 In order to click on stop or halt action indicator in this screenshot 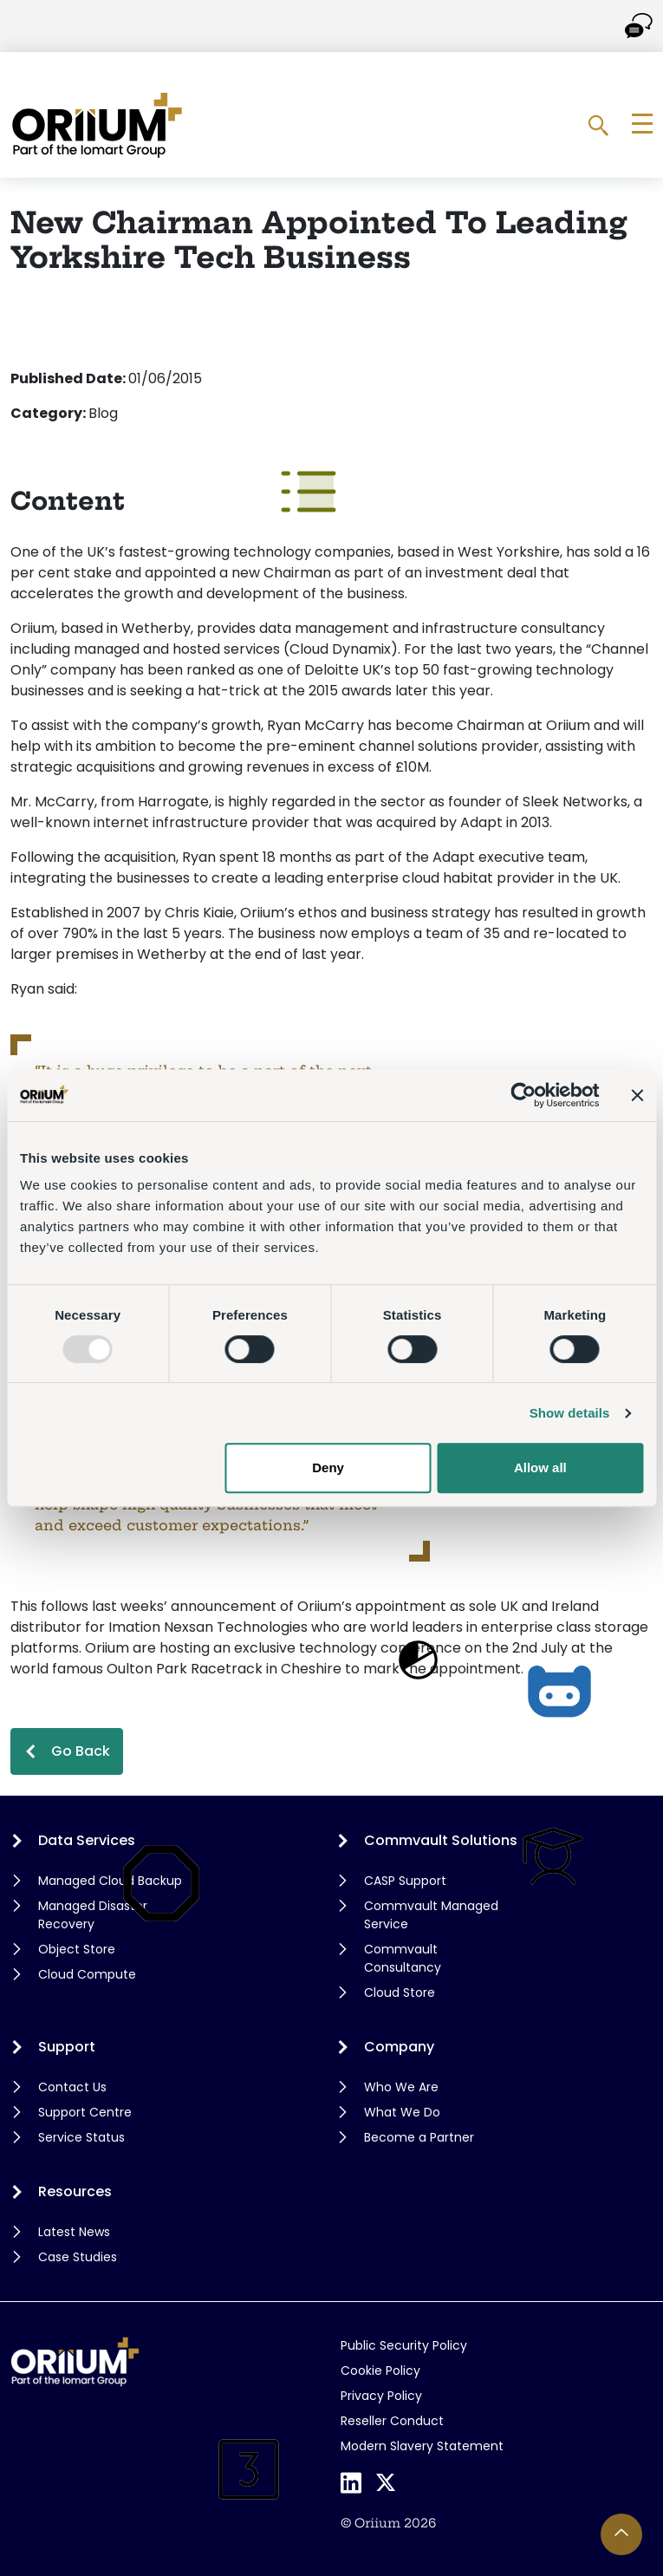, I will do `click(161, 1883)`.